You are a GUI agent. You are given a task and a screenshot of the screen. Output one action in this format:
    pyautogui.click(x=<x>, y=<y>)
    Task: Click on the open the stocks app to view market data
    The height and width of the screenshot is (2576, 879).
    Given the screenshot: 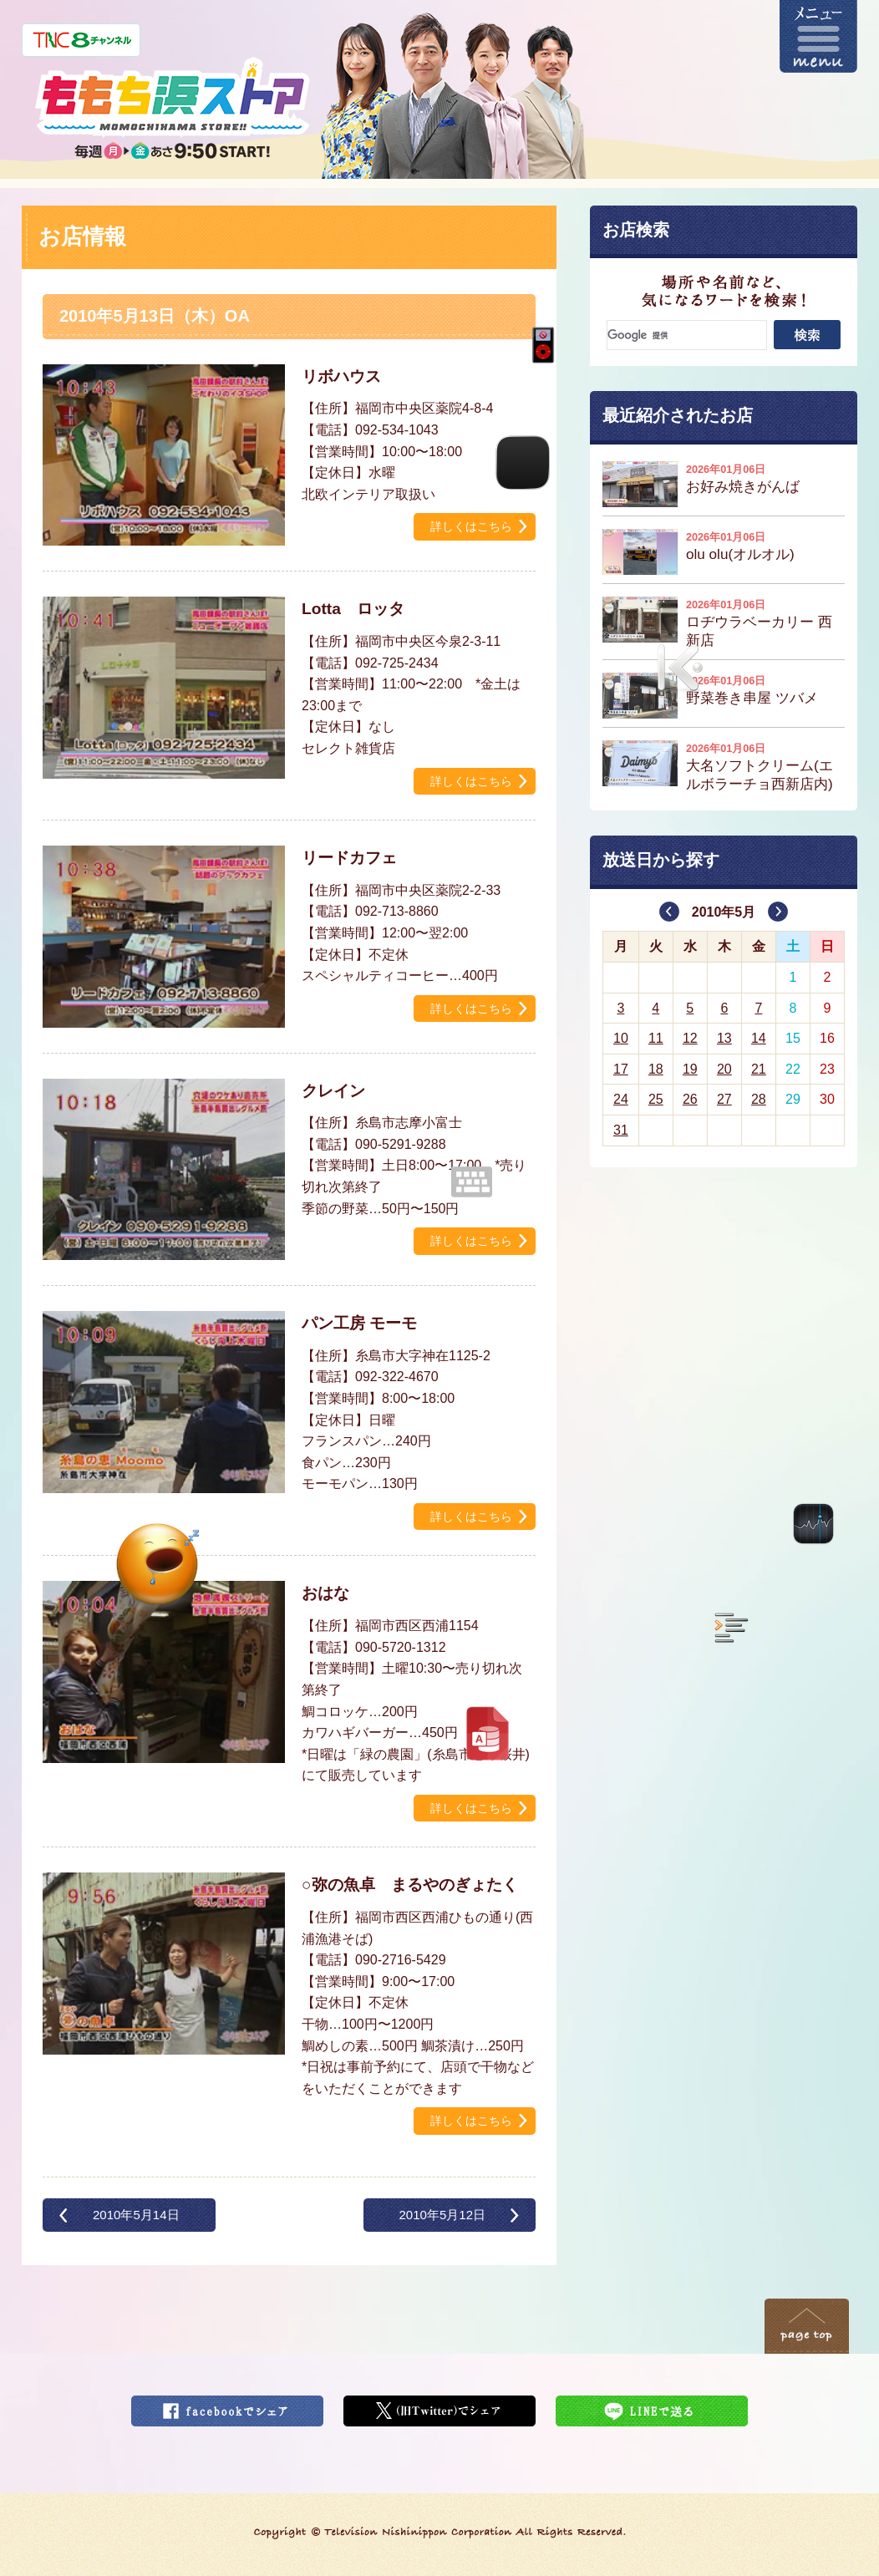 What is the action you would take?
    pyautogui.click(x=813, y=1523)
    